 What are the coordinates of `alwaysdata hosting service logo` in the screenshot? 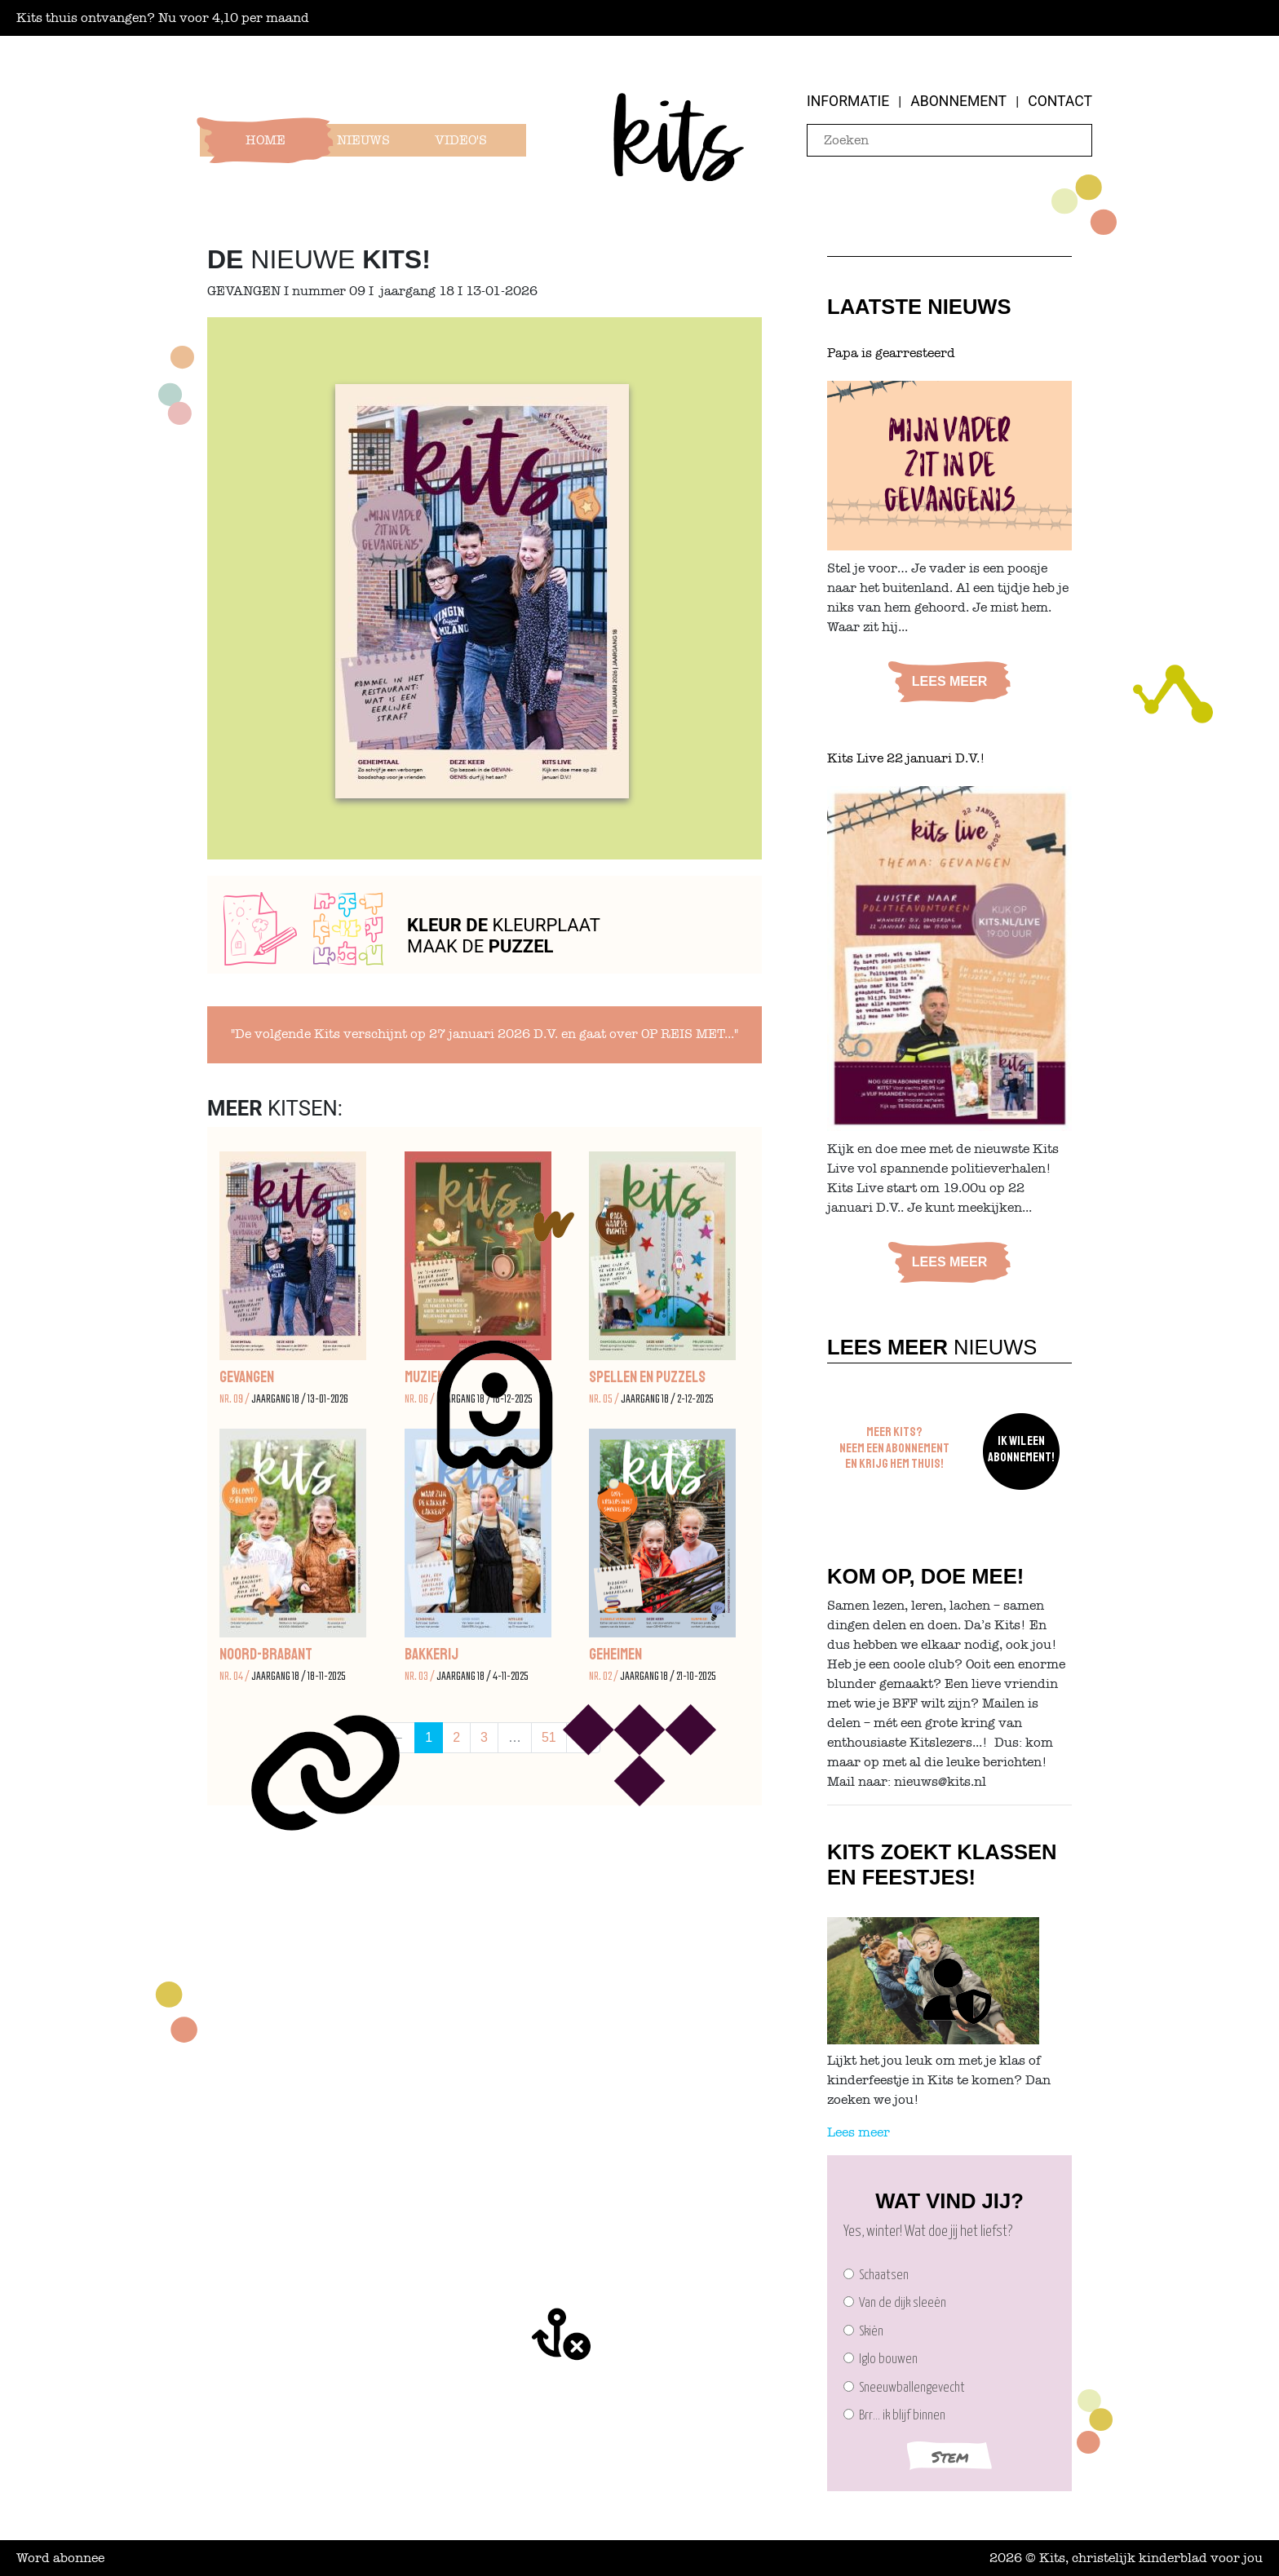 It's located at (1173, 694).